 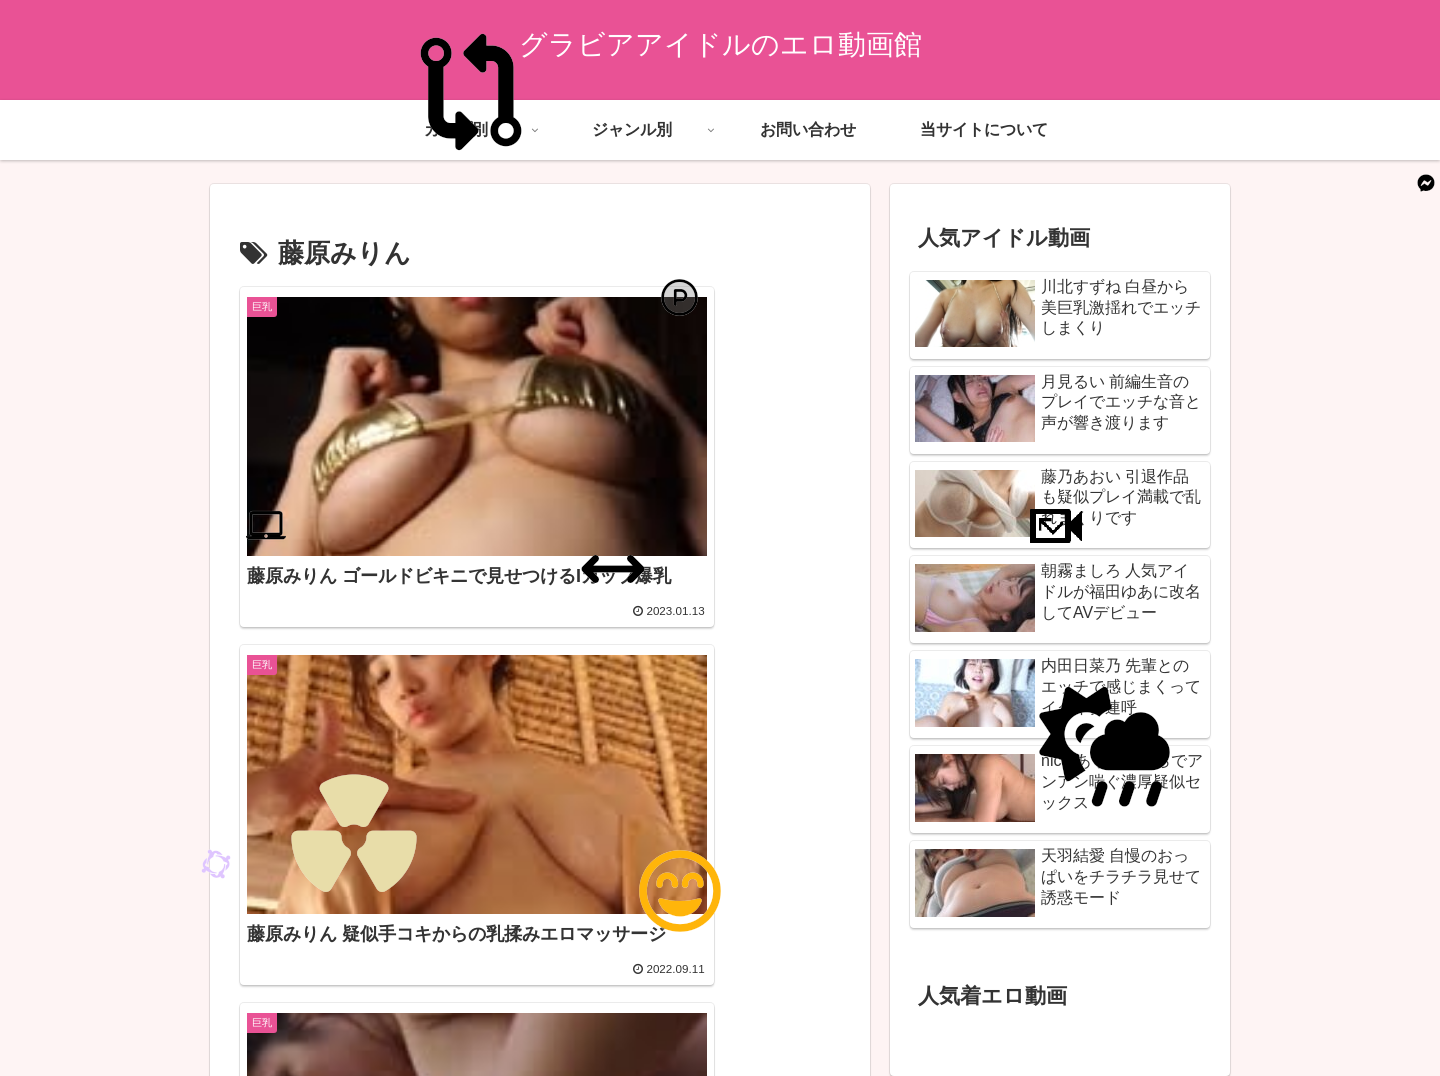 What do you see at coordinates (679, 297) in the screenshot?
I see `indicates parking availability or location` at bounding box center [679, 297].